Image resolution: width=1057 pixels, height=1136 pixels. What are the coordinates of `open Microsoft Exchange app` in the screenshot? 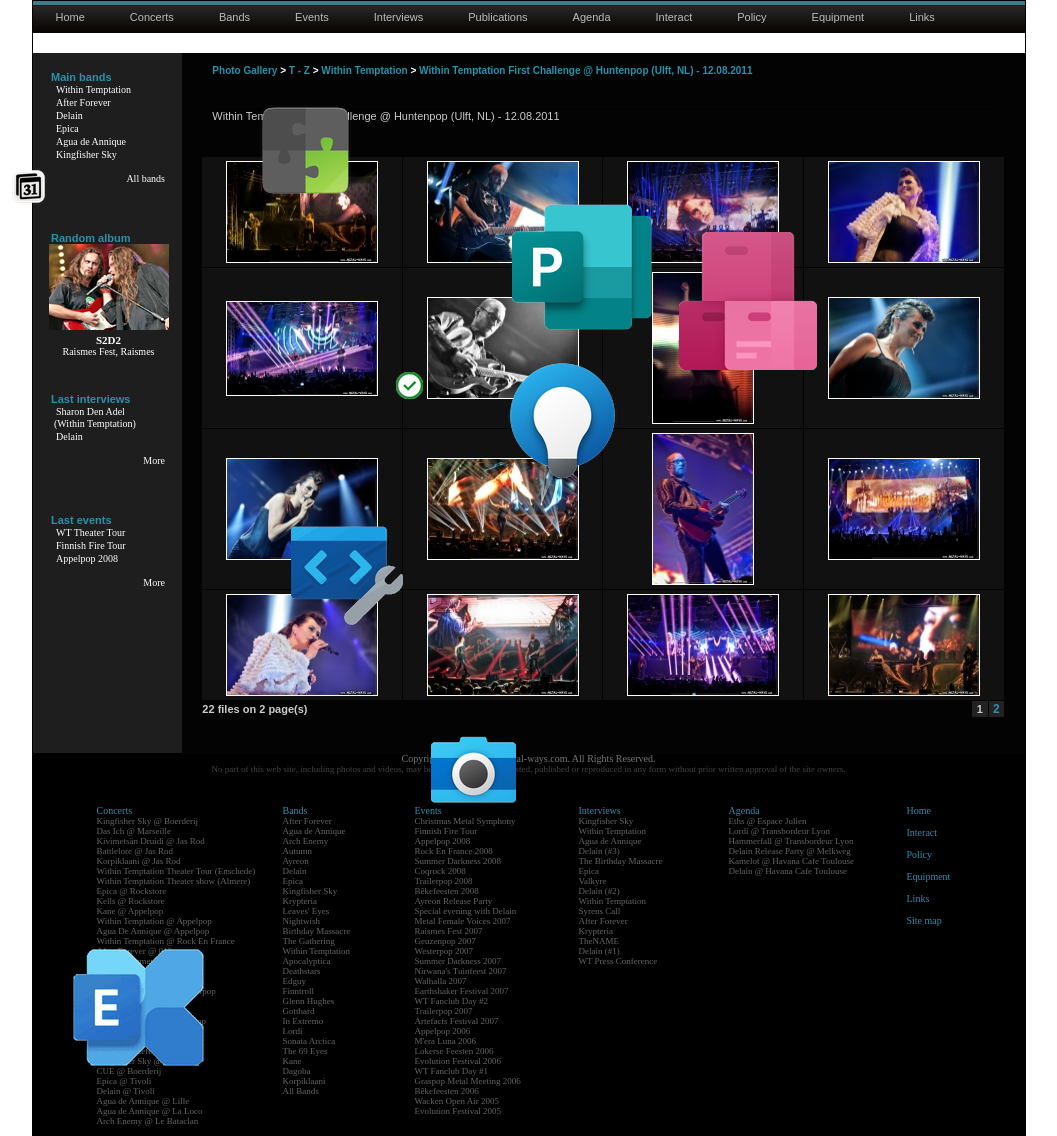 It's located at (139, 1008).